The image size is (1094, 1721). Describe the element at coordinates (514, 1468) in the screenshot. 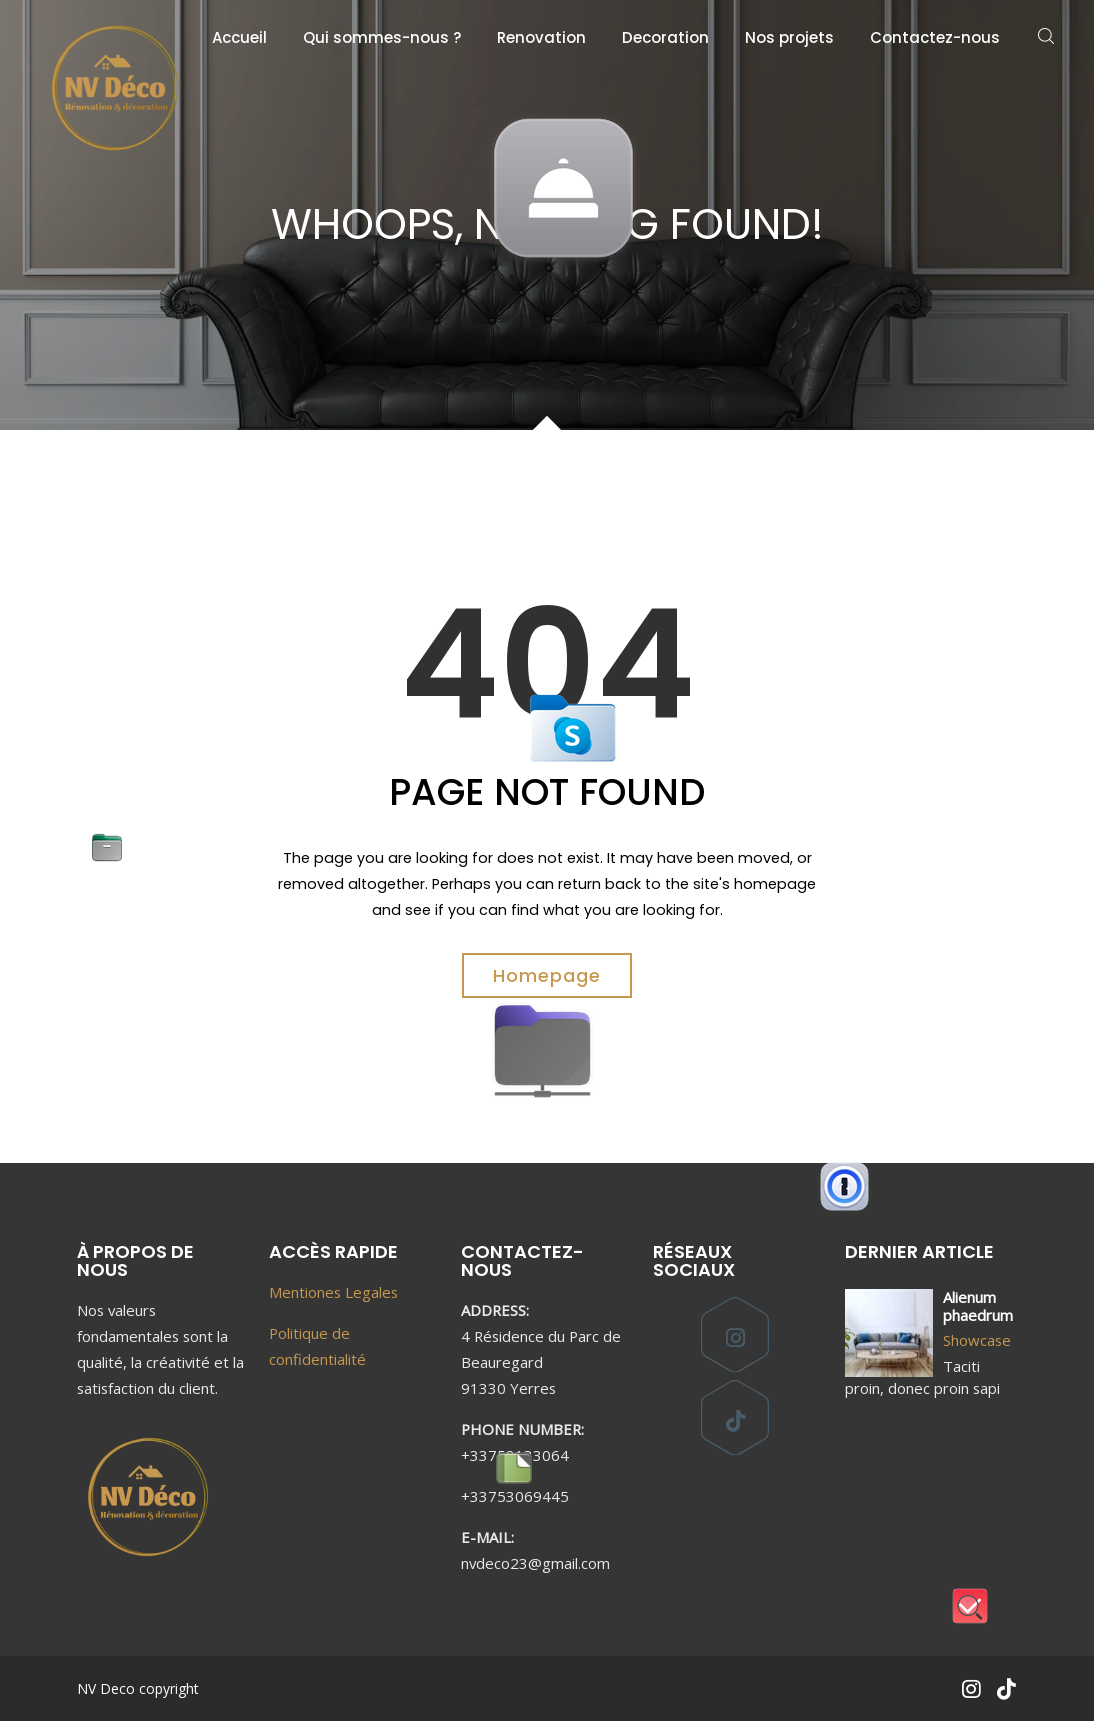

I see `change desktop wallpaper settings` at that location.